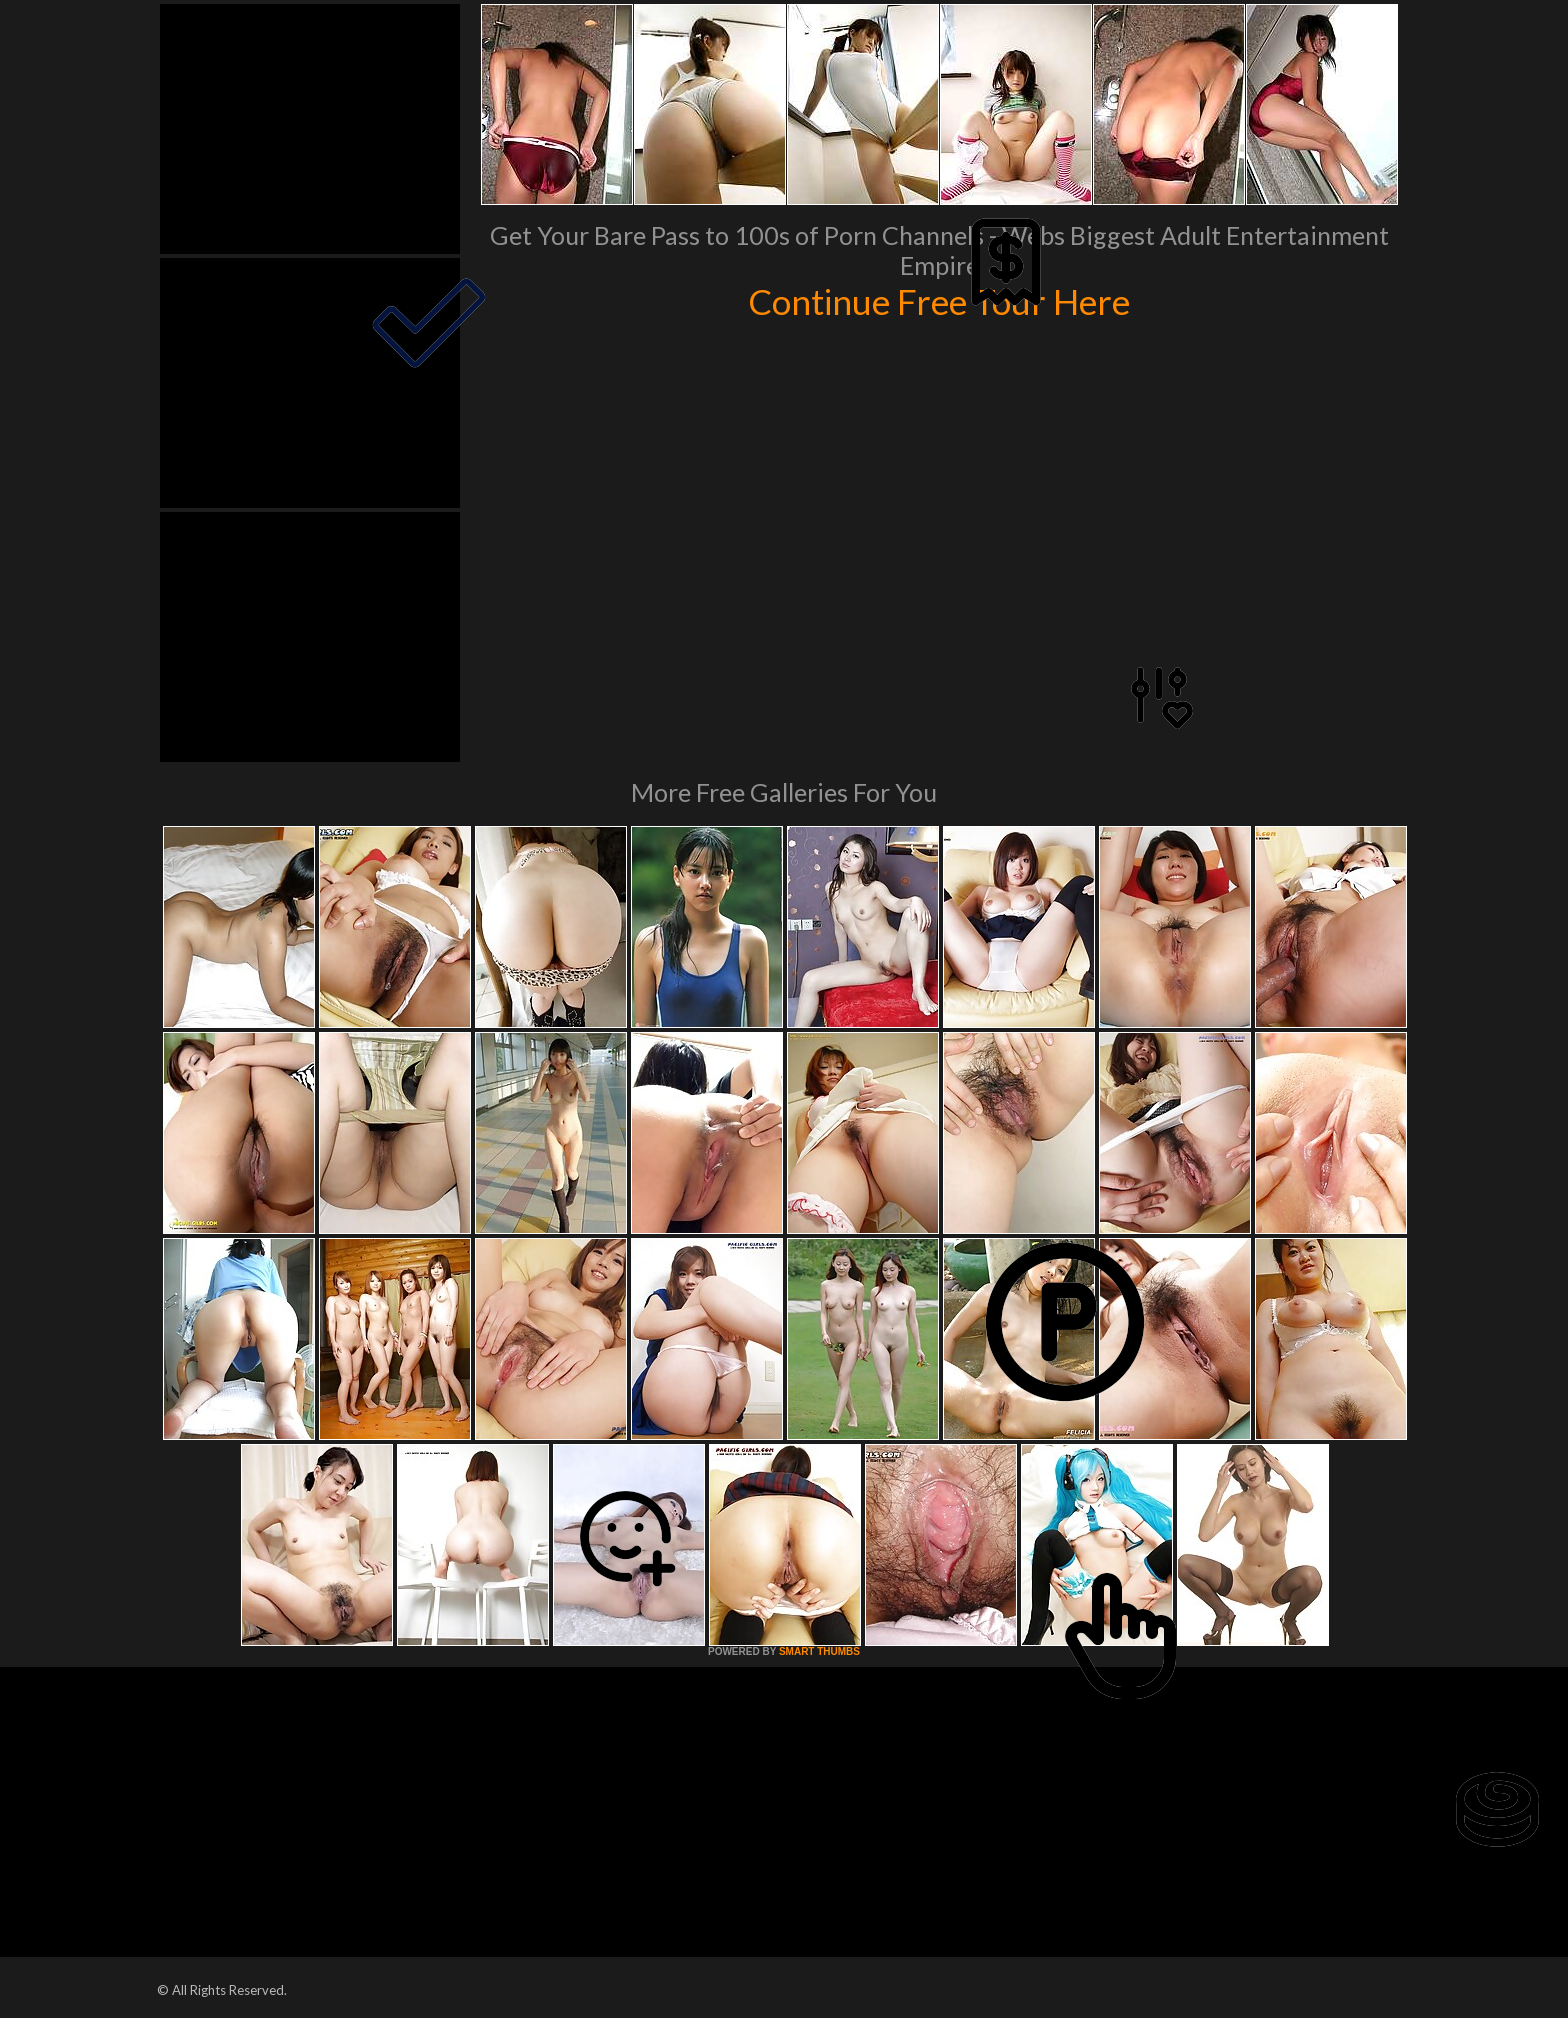  I want to click on find nearby parking locations, so click(1065, 1322).